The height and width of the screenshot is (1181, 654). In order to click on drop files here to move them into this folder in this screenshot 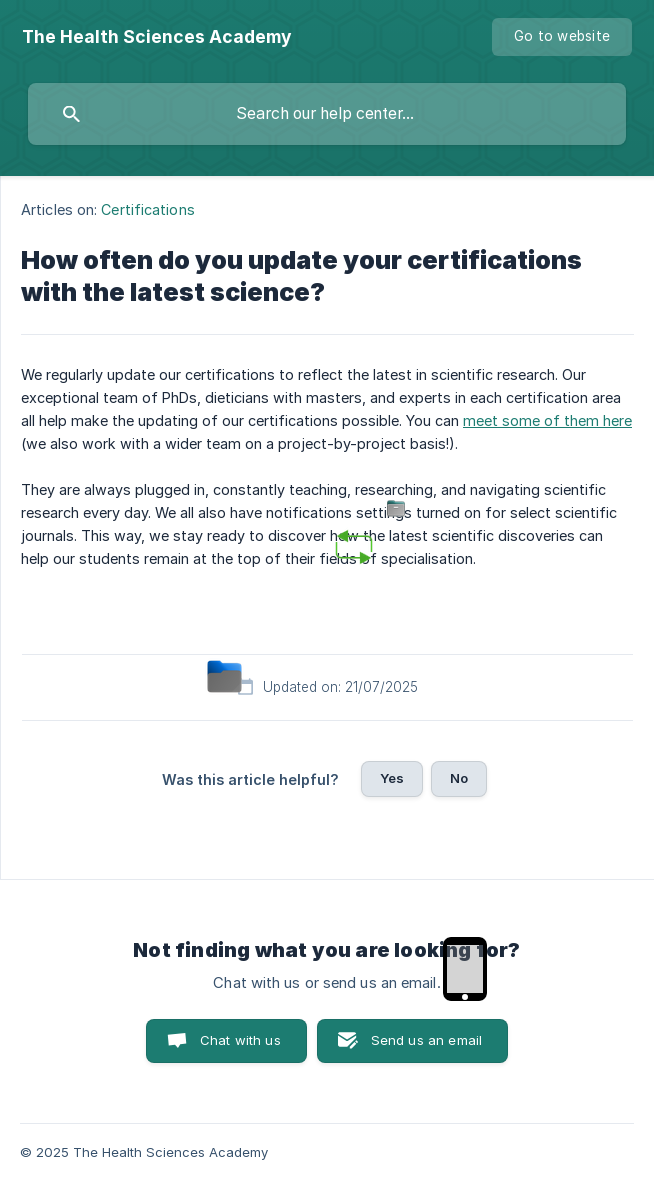, I will do `click(224, 676)`.